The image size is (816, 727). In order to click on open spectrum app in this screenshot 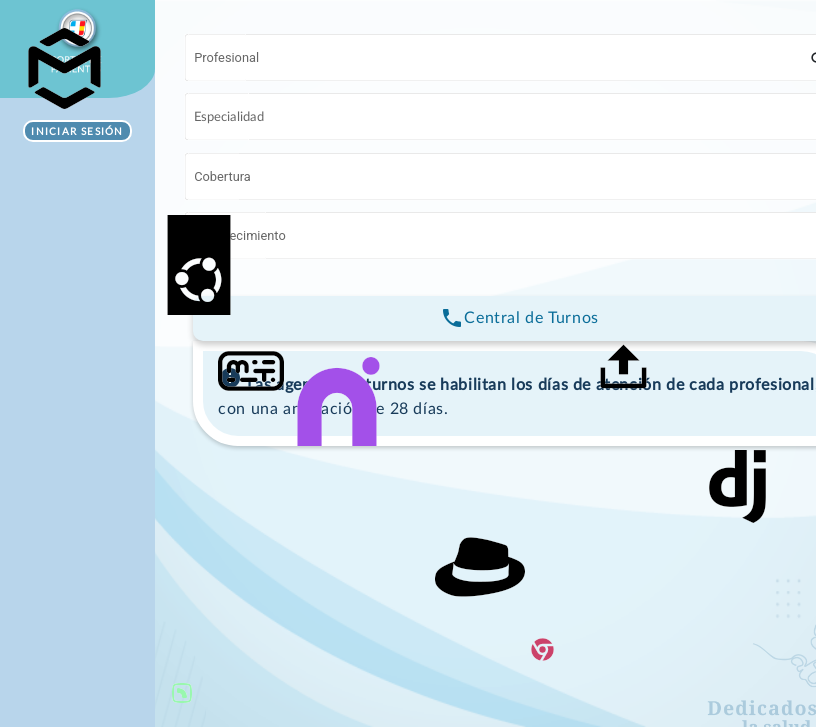, I will do `click(182, 693)`.